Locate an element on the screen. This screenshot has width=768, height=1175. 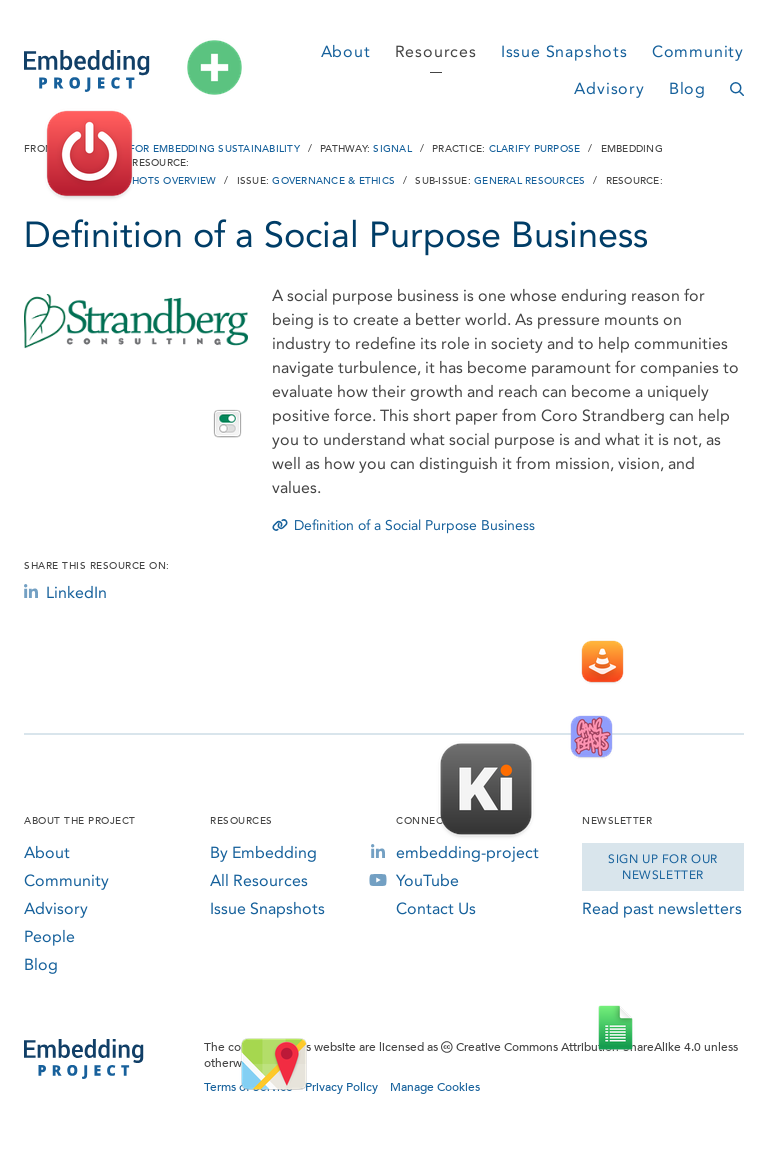
open gnome maps application is located at coordinates (274, 1064).